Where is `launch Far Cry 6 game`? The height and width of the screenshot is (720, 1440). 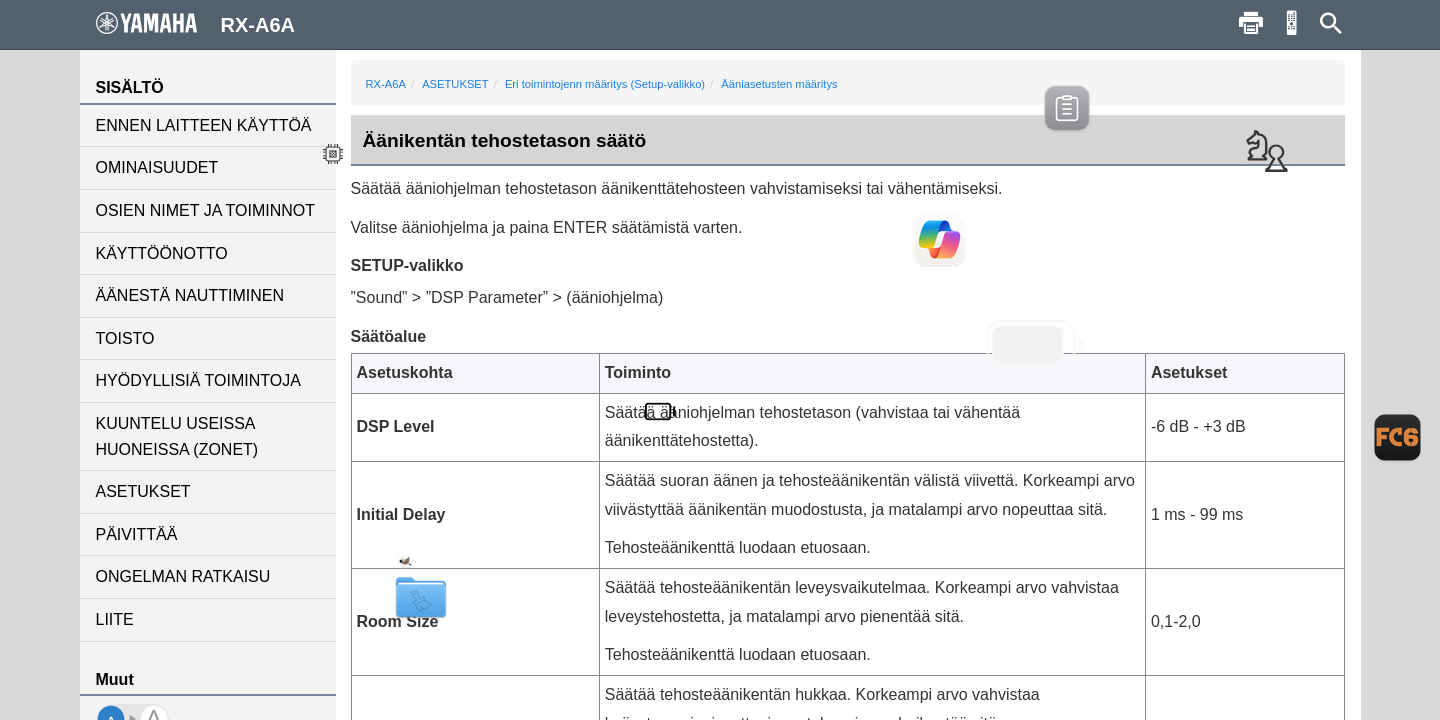
launch Far Cry 6 game is located at coordinates (1397, 437).